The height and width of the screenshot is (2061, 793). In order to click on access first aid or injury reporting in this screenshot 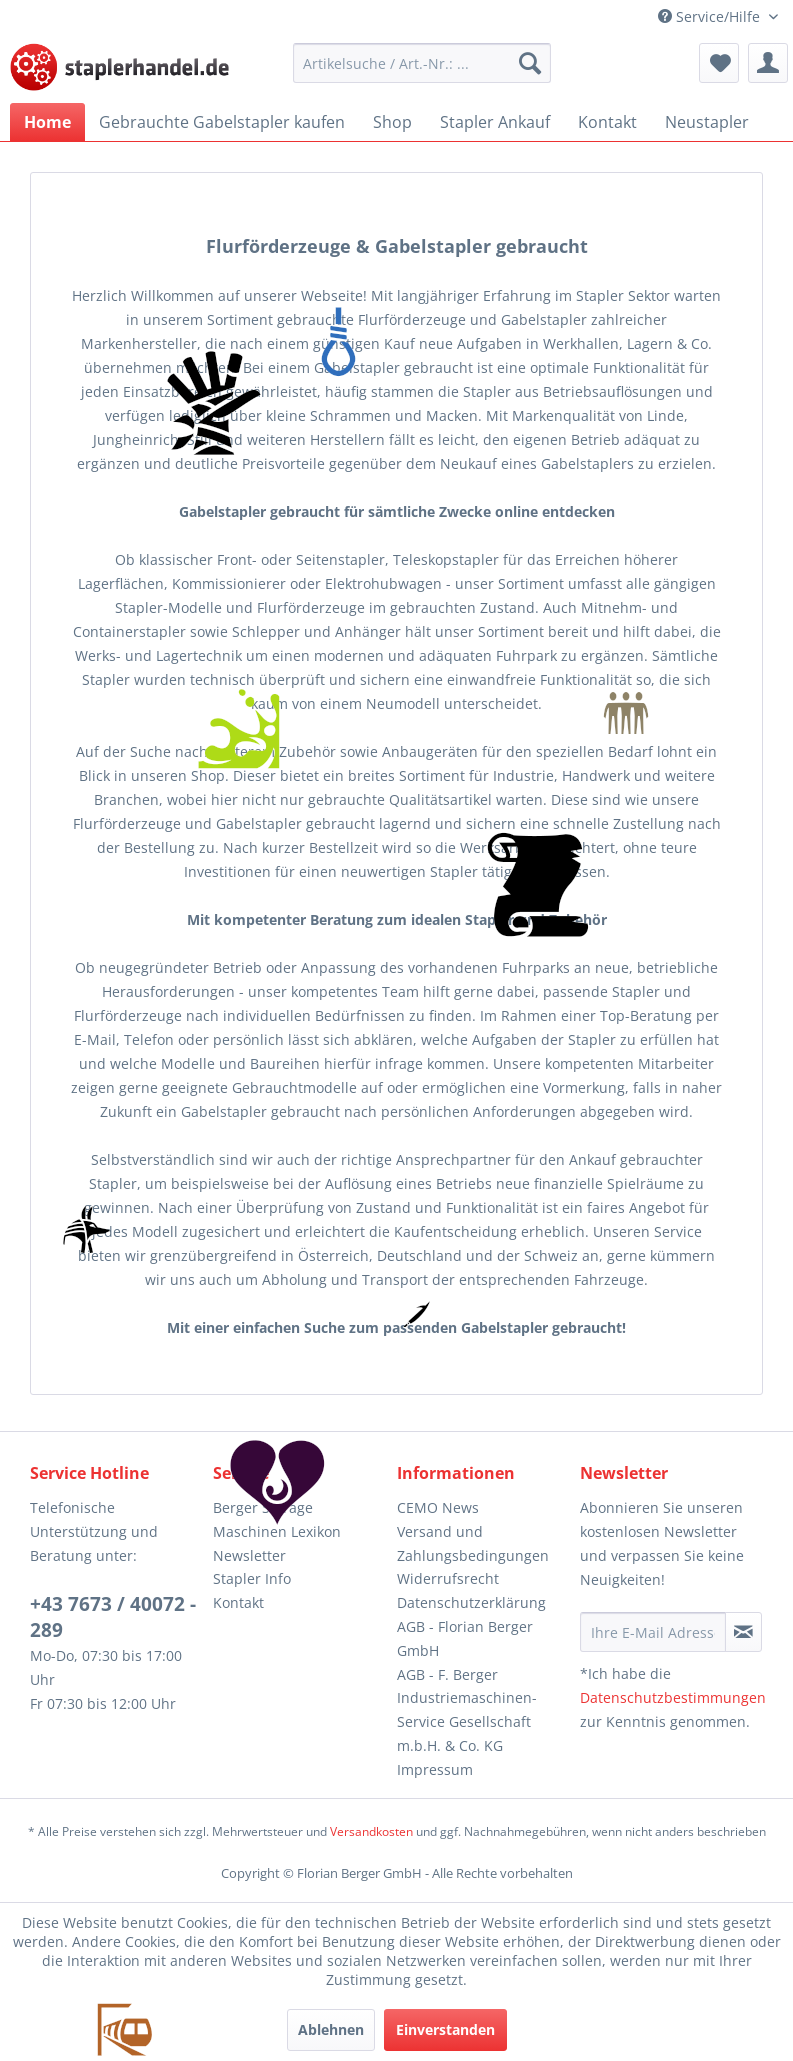, I will do `click(214, 403)`.